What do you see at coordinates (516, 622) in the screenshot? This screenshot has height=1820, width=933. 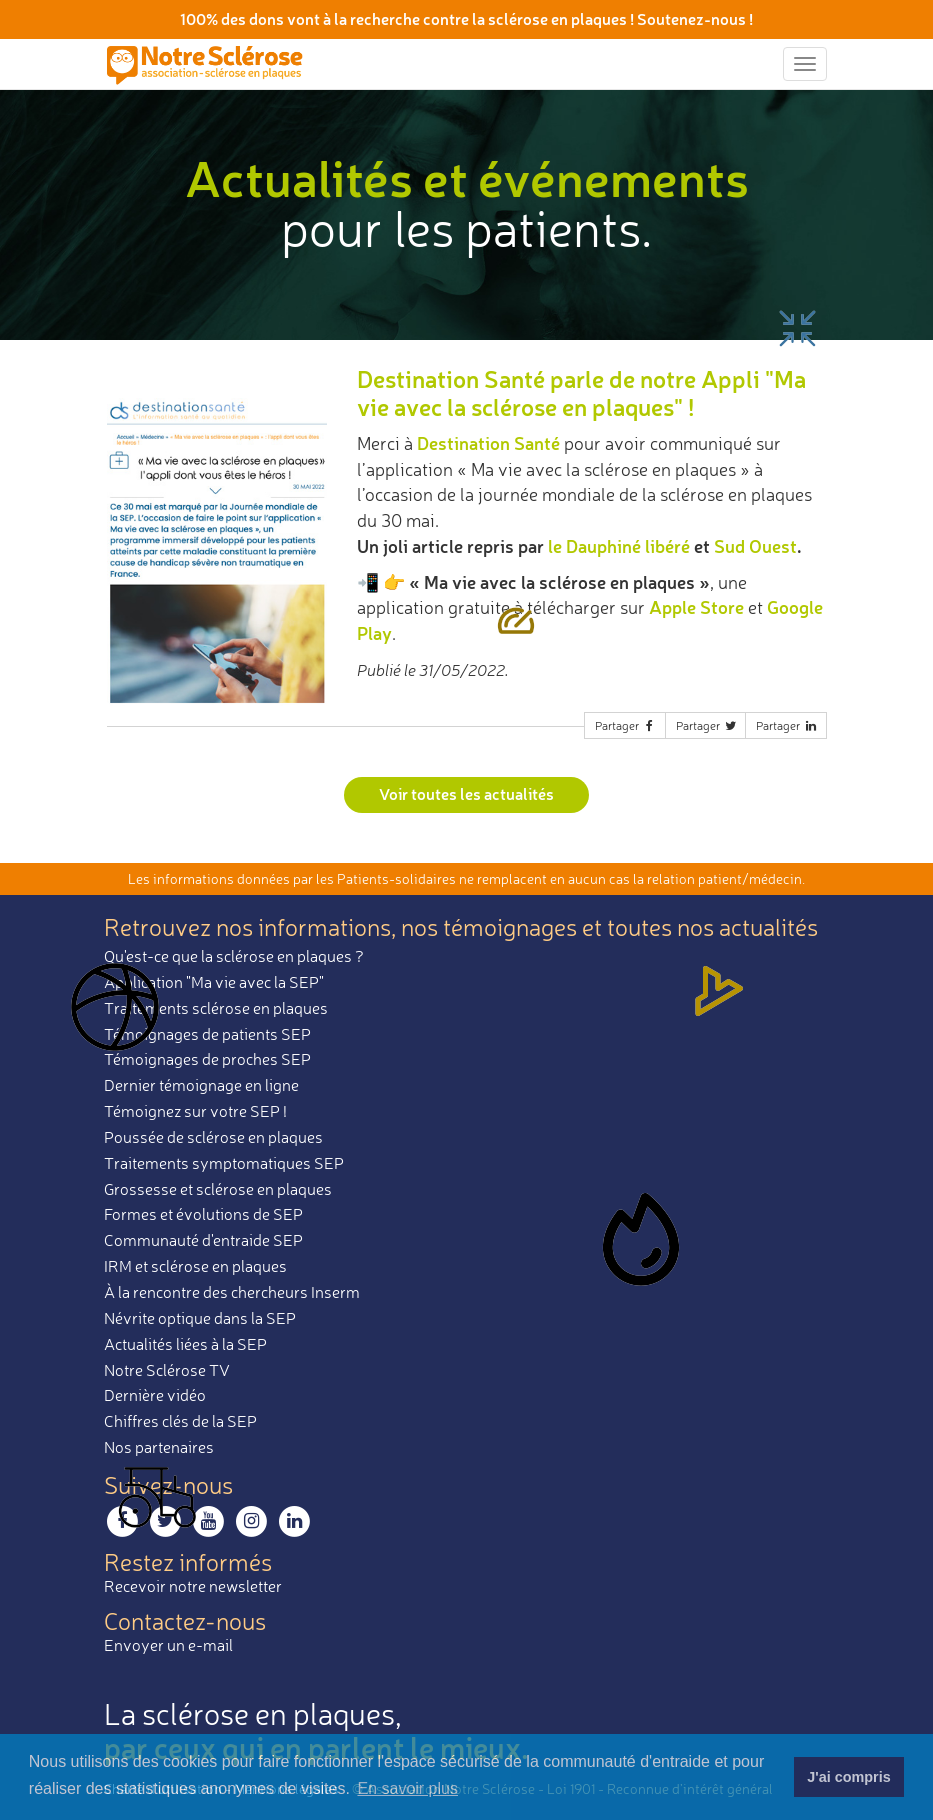 I see `view performance or speed metrics` at bounding box center [516, 622].